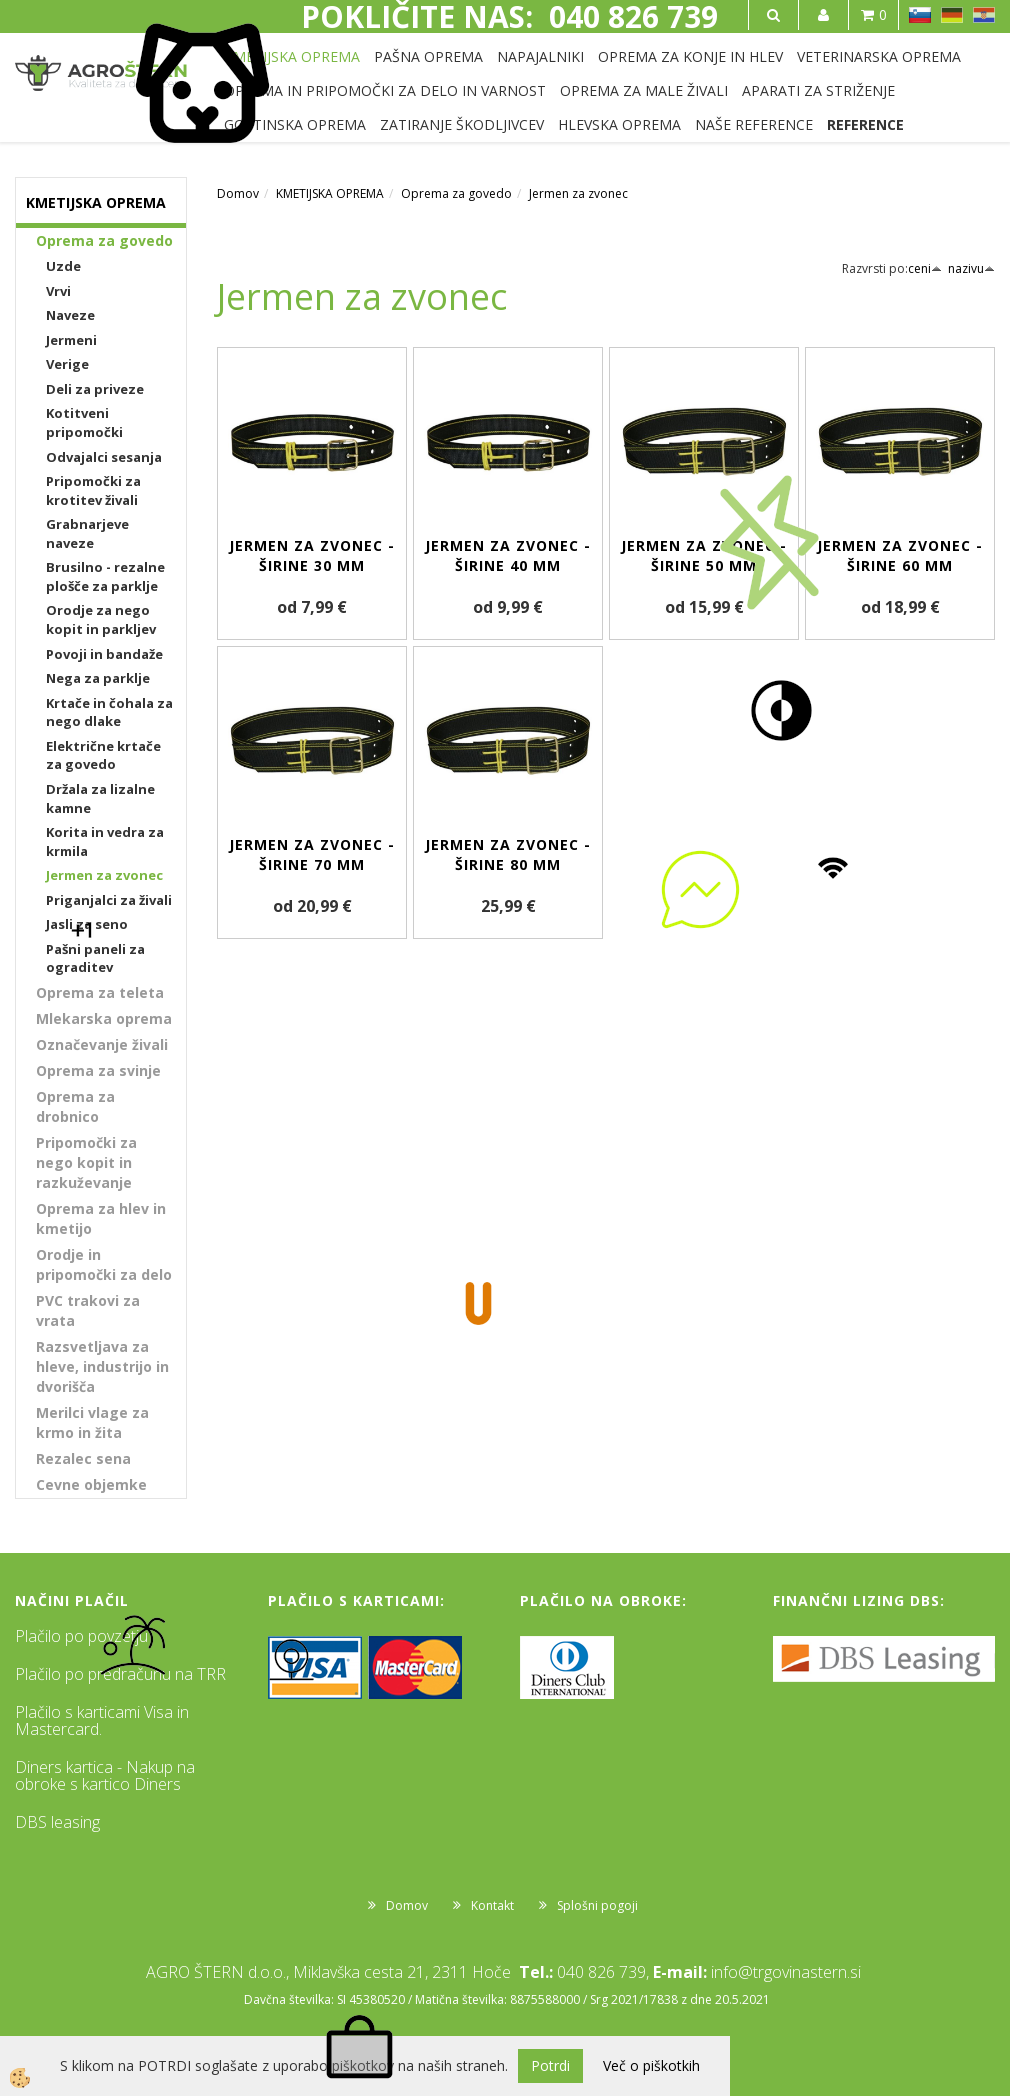 This screenshot has width=1010, height=2096. Describe the element at coordinates (769, 542) in the screenshot. I see `disable flash or lightning mode` at that location.